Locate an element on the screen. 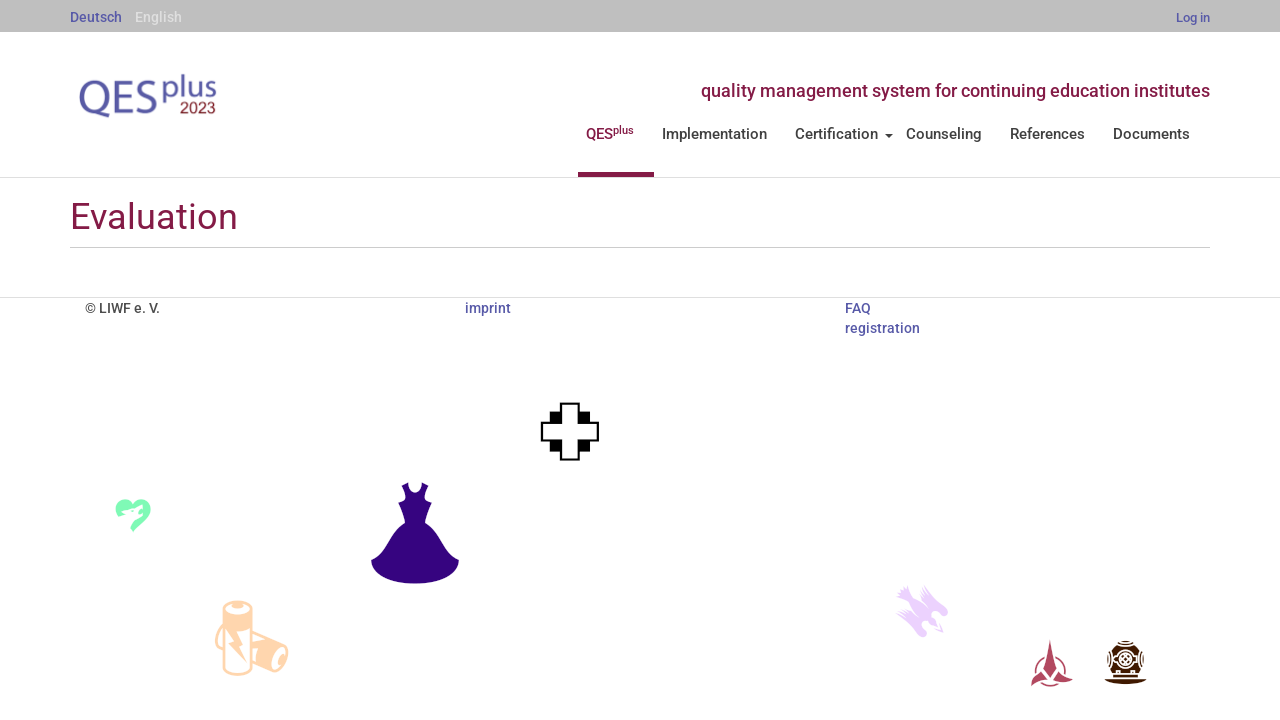  view battery status or power levels is located at coordinates (251, 637).